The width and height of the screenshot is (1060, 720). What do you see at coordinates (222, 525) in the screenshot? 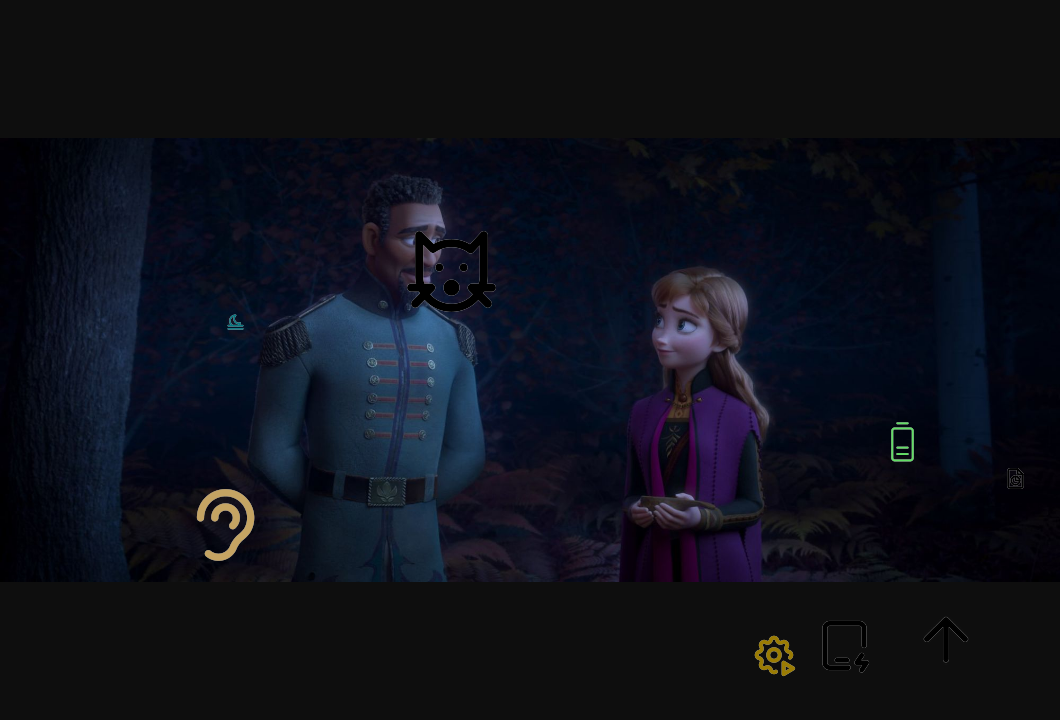
I see `enable audio or listening features` at bounding box center [222, 525].